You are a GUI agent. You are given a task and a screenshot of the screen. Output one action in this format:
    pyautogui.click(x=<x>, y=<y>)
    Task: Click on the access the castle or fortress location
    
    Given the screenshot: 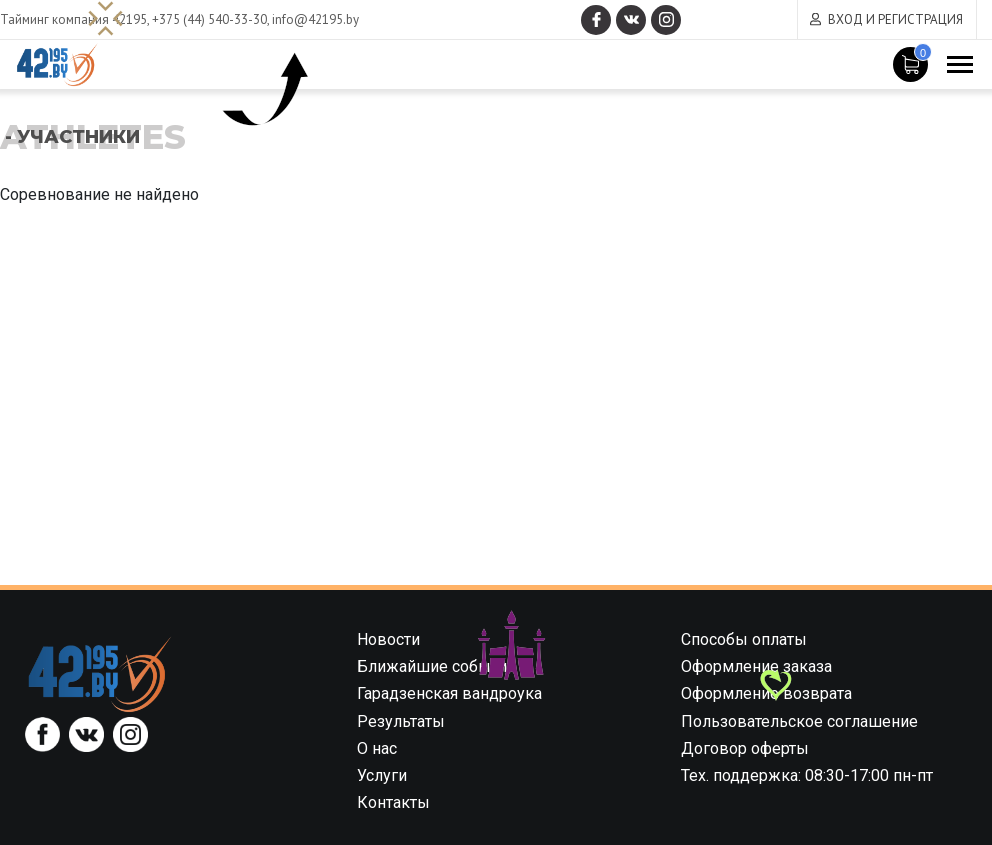 What is the action you would take?
    pyautogui.click(x=511, y=644)
    